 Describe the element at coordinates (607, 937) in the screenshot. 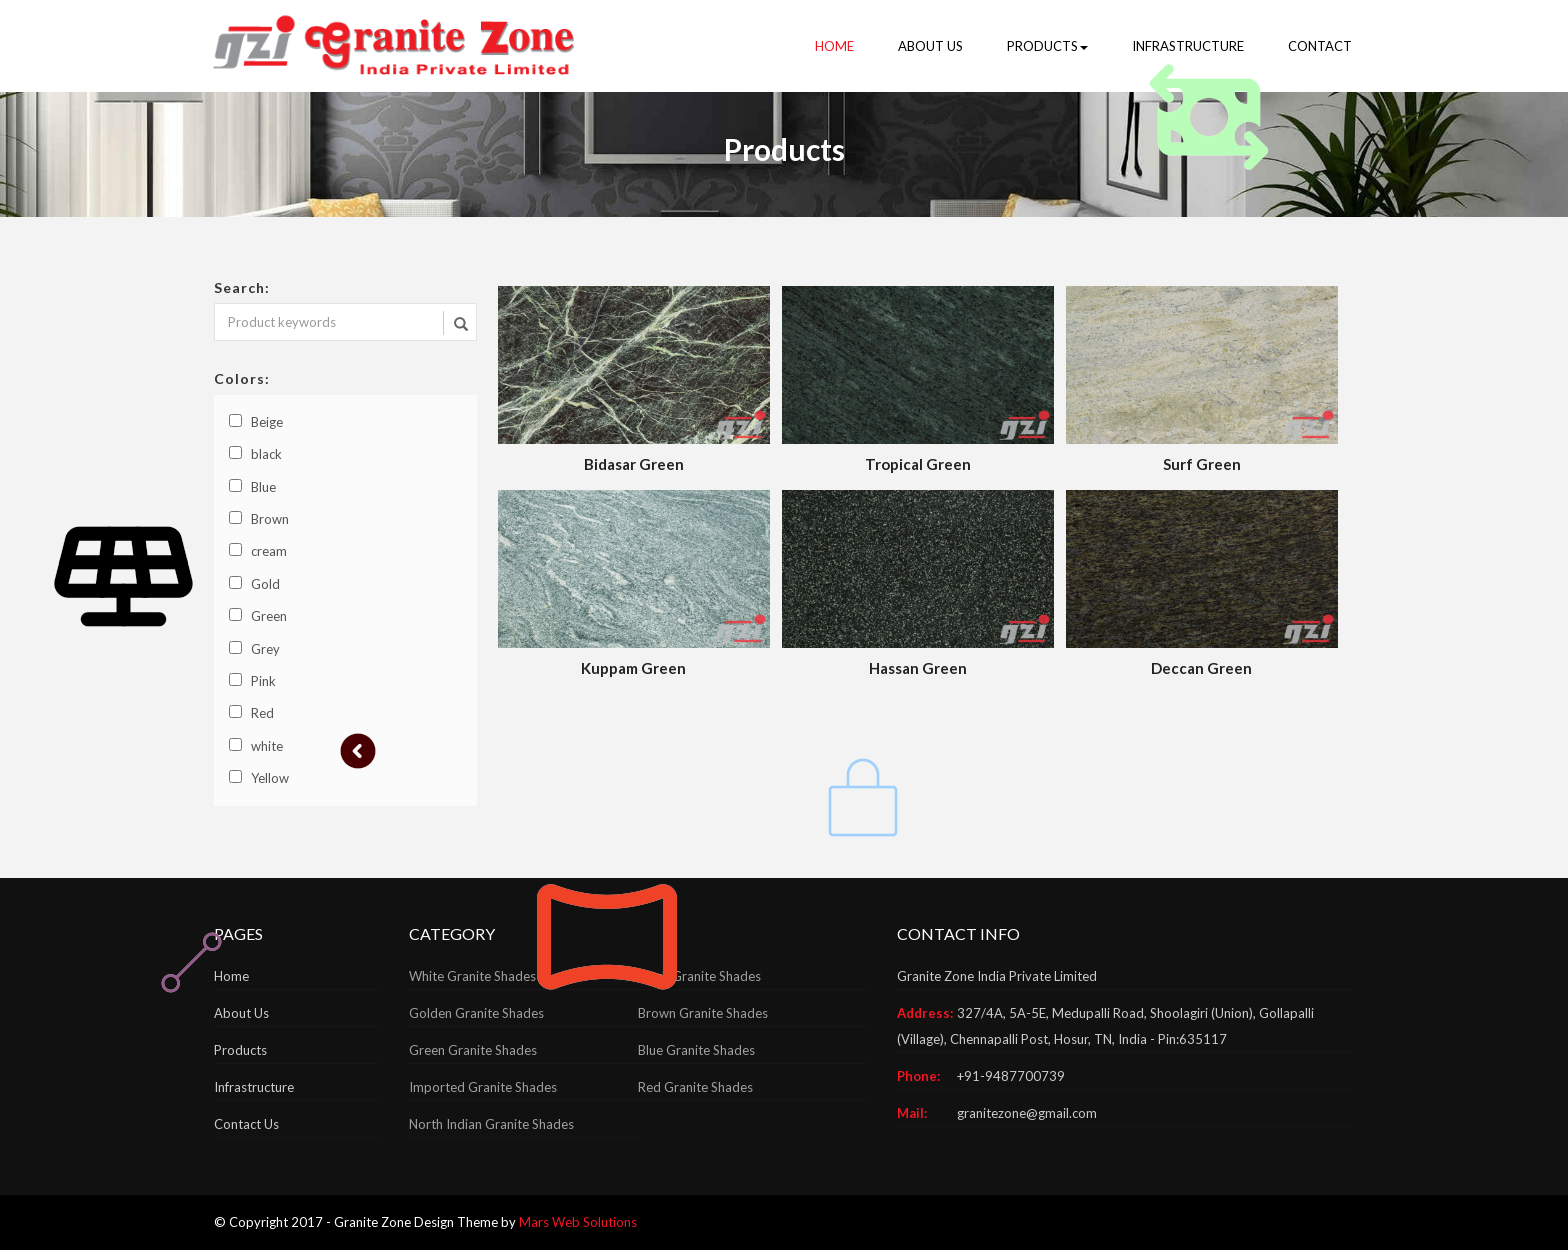

I see `switch to panorama photo mode` at that location.